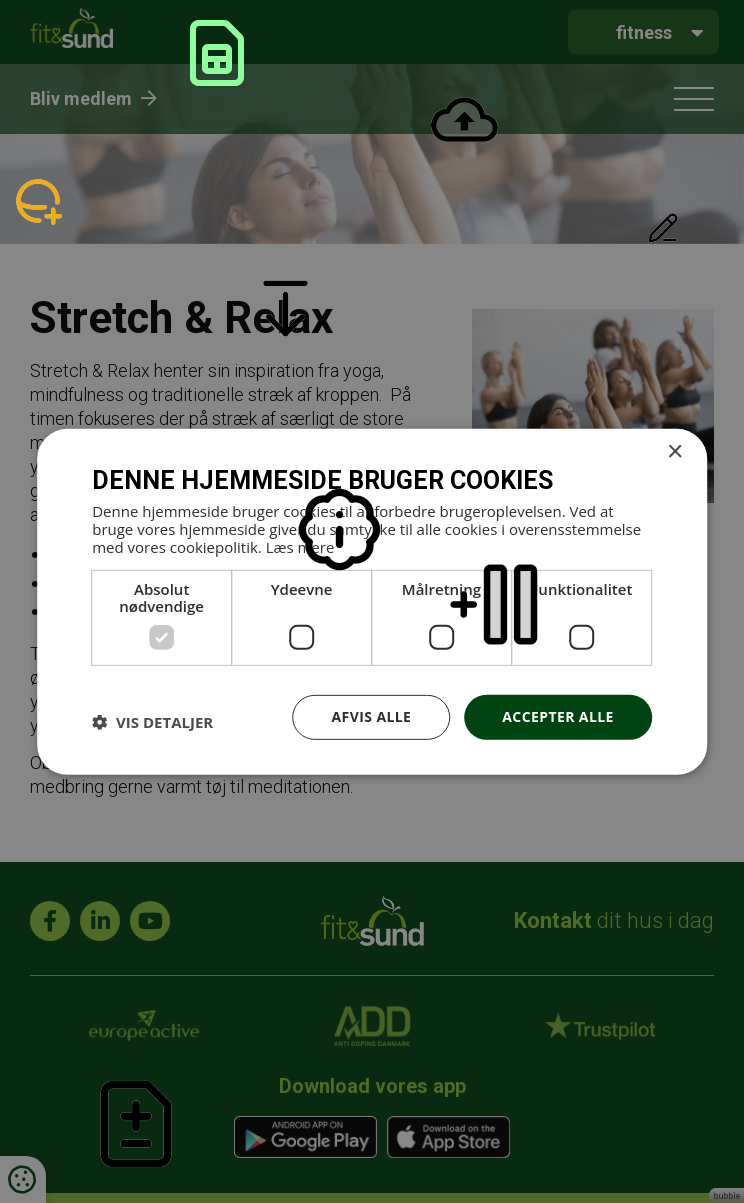  What do you see at coordinates (285, 308) in the screenshot?
I see `download a file` at bounding box center [285, 308].